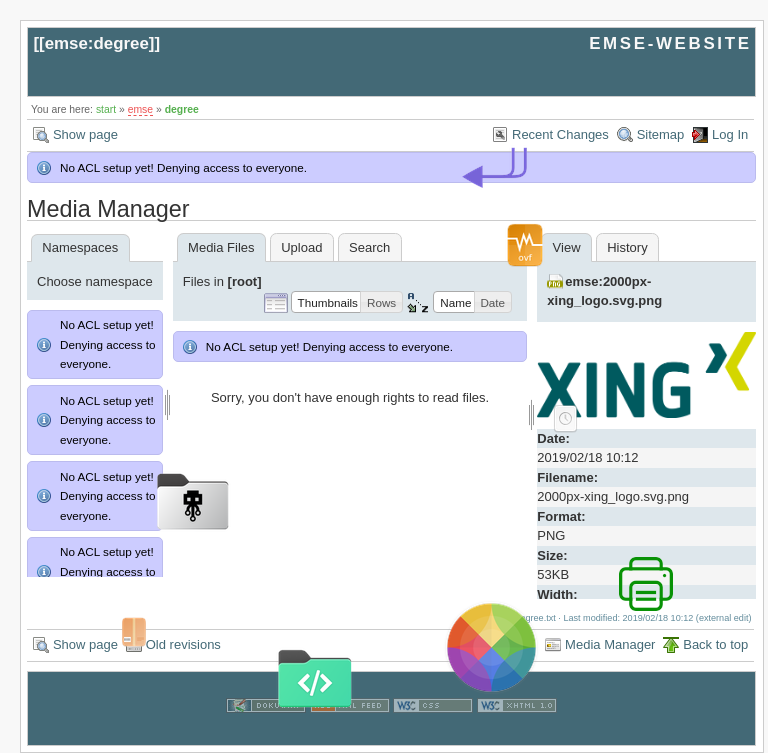 This screenshot has height=753, width=768. I want to click on open programming projects folder, so click(314, 680).